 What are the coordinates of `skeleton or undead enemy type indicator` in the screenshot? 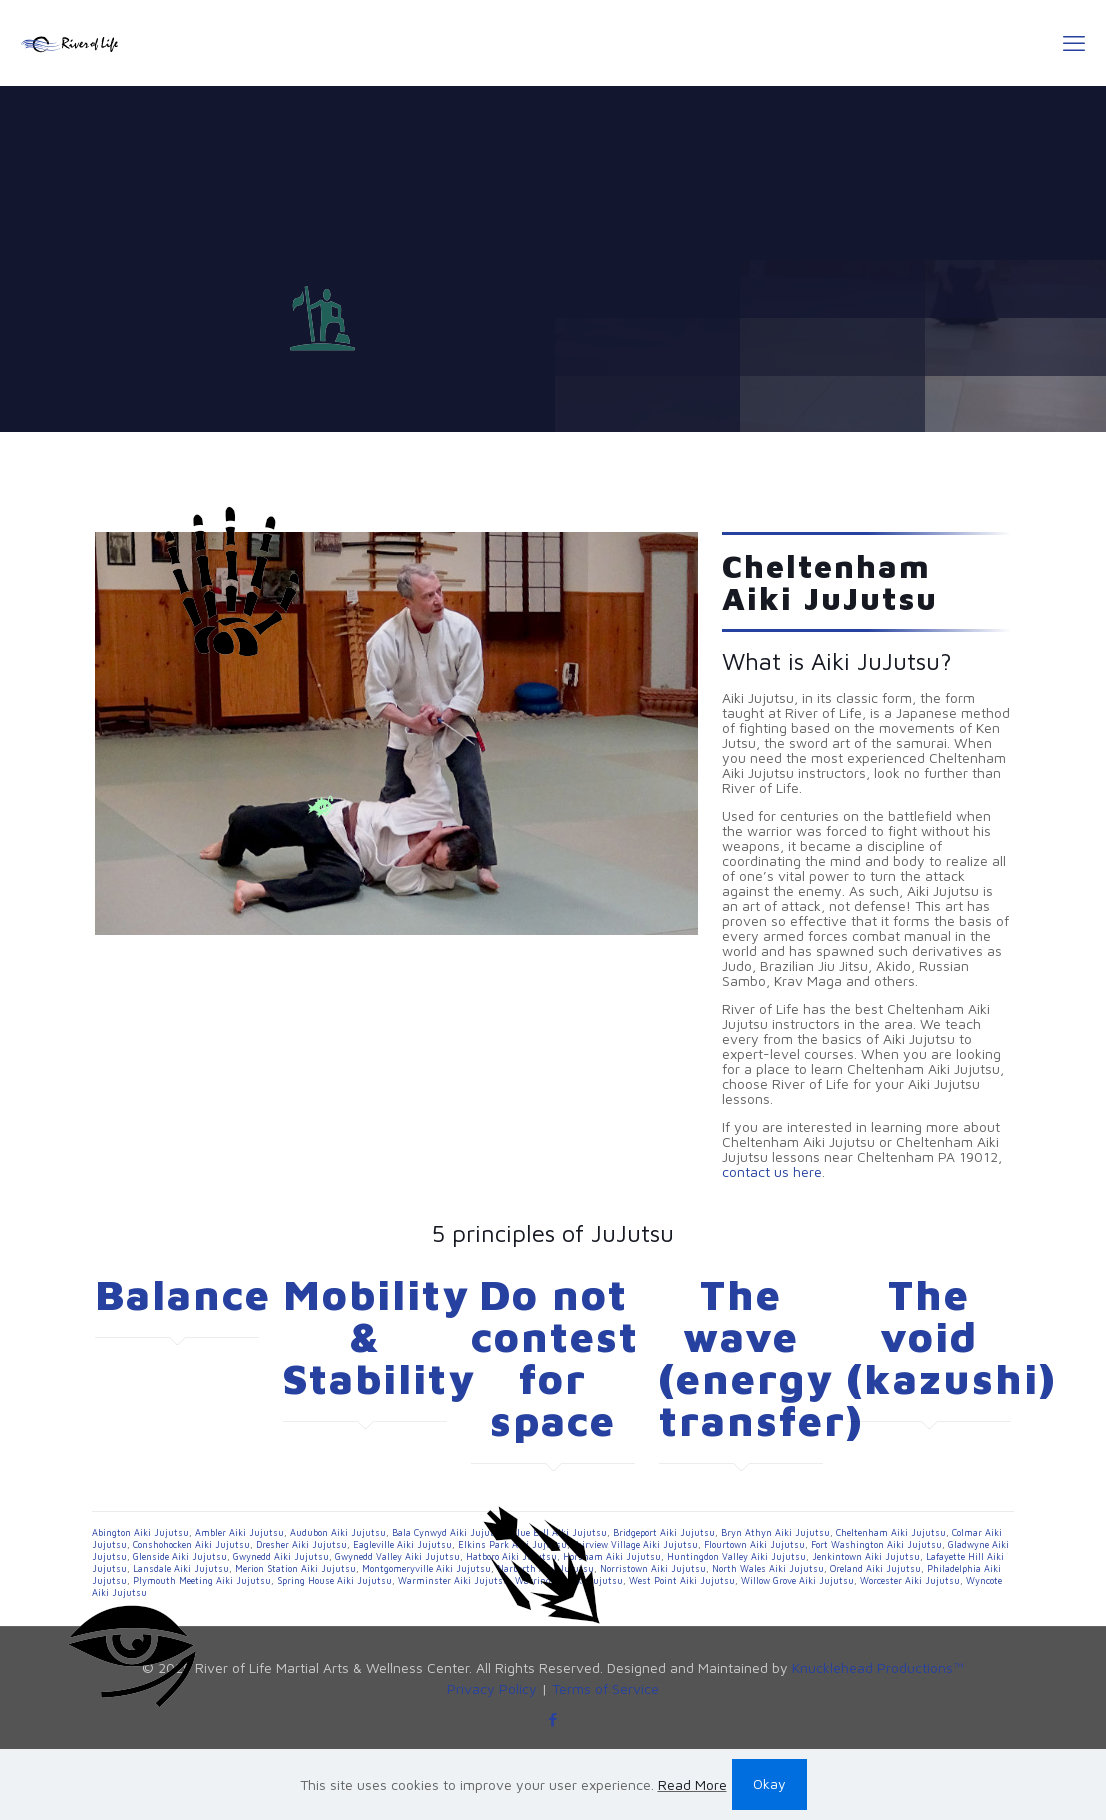 It's located at (231, 581).